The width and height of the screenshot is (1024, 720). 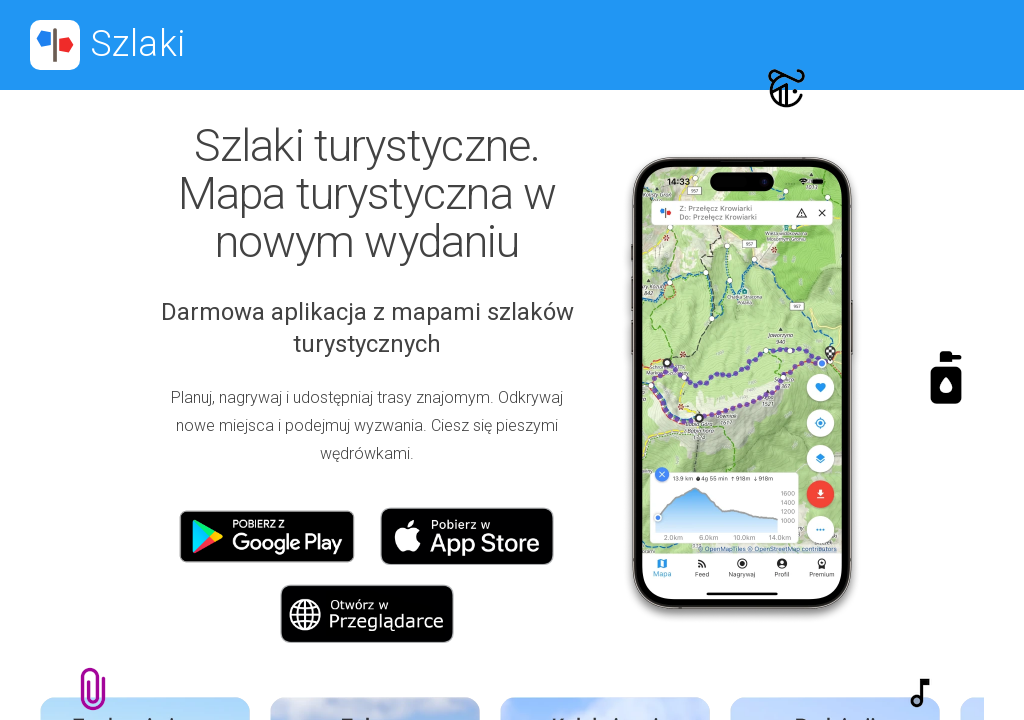 What do you see at coordinates (946, 379) in the screenshot?
I see `access hand sanitizer or soap dispenser location` at bounding box center [946, 379].